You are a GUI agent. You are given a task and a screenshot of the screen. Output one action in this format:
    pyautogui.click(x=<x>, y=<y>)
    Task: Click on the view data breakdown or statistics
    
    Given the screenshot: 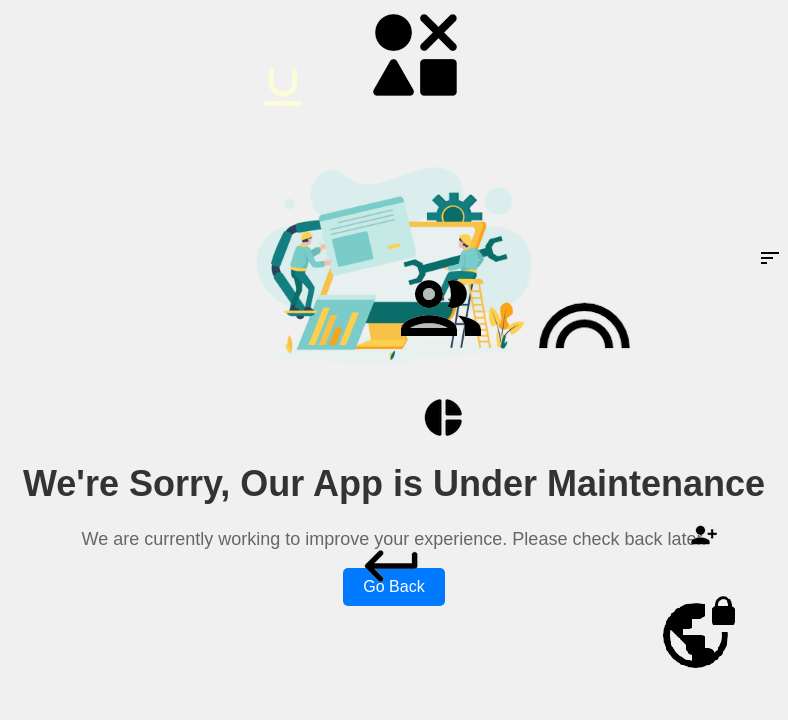 What is the action you would take?
    pyautogui.click(x=443, y=417)
    